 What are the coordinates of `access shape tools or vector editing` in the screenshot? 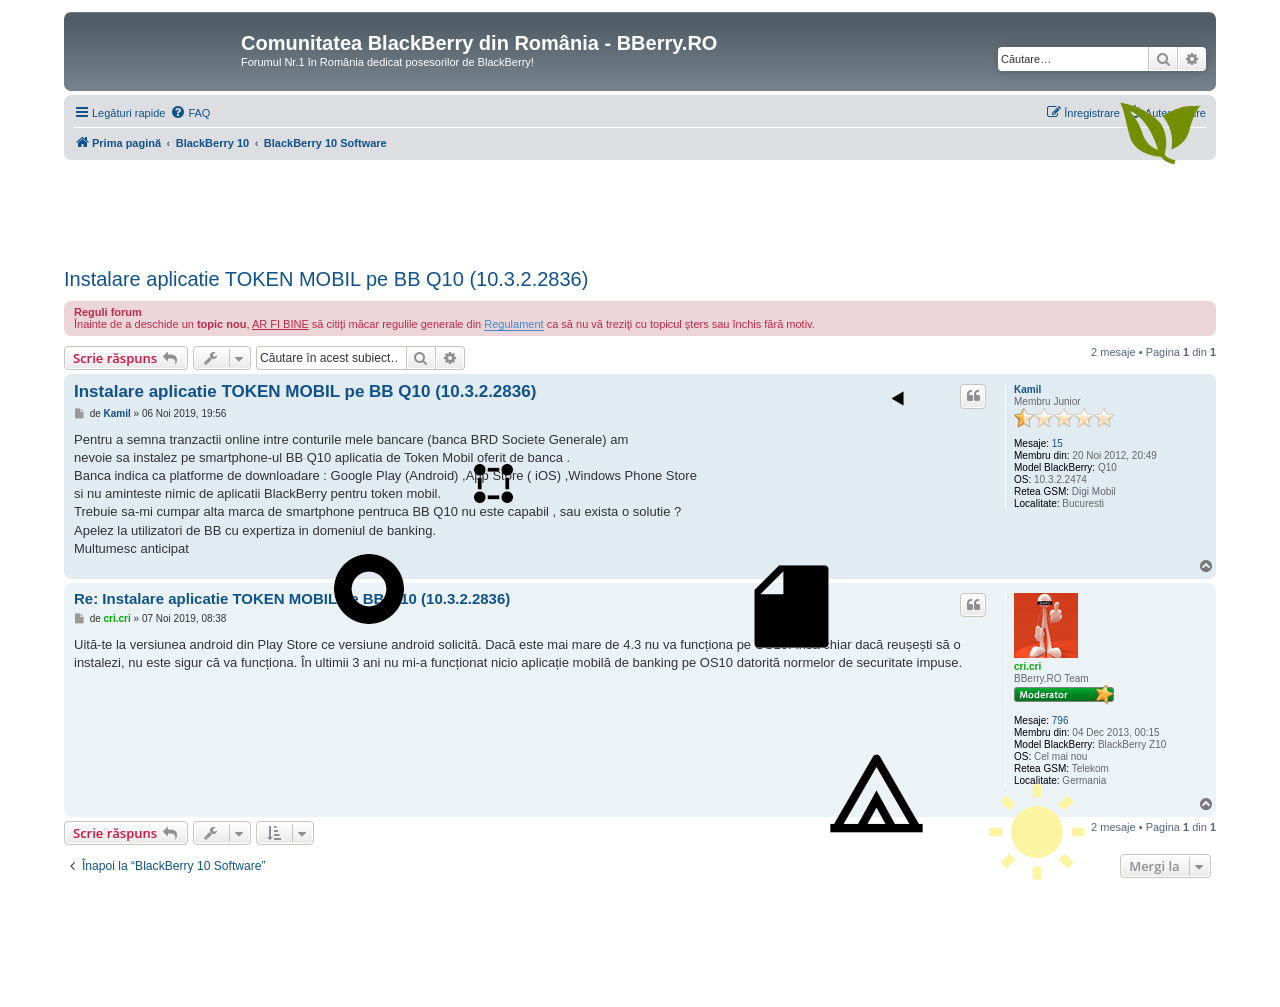 It's located at (493, 483).